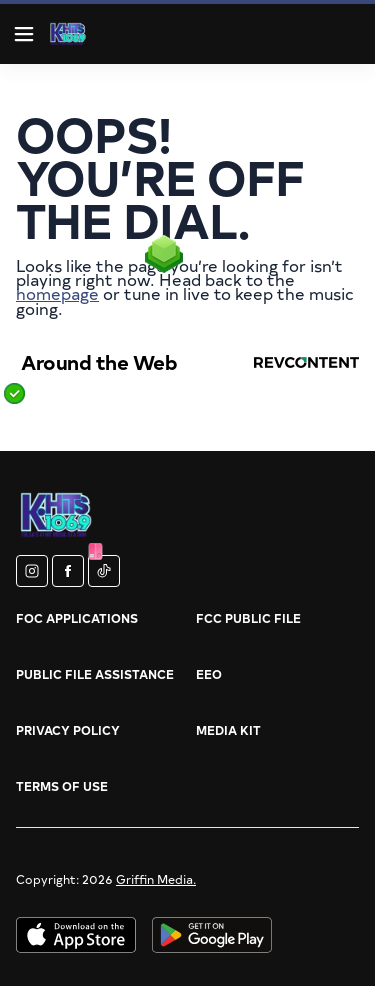 This screenshot has width=375, height=986. Describe the element at coordinates (14, 393) in the screenshot. I see `file successfully synced to OneDrive` at that location.